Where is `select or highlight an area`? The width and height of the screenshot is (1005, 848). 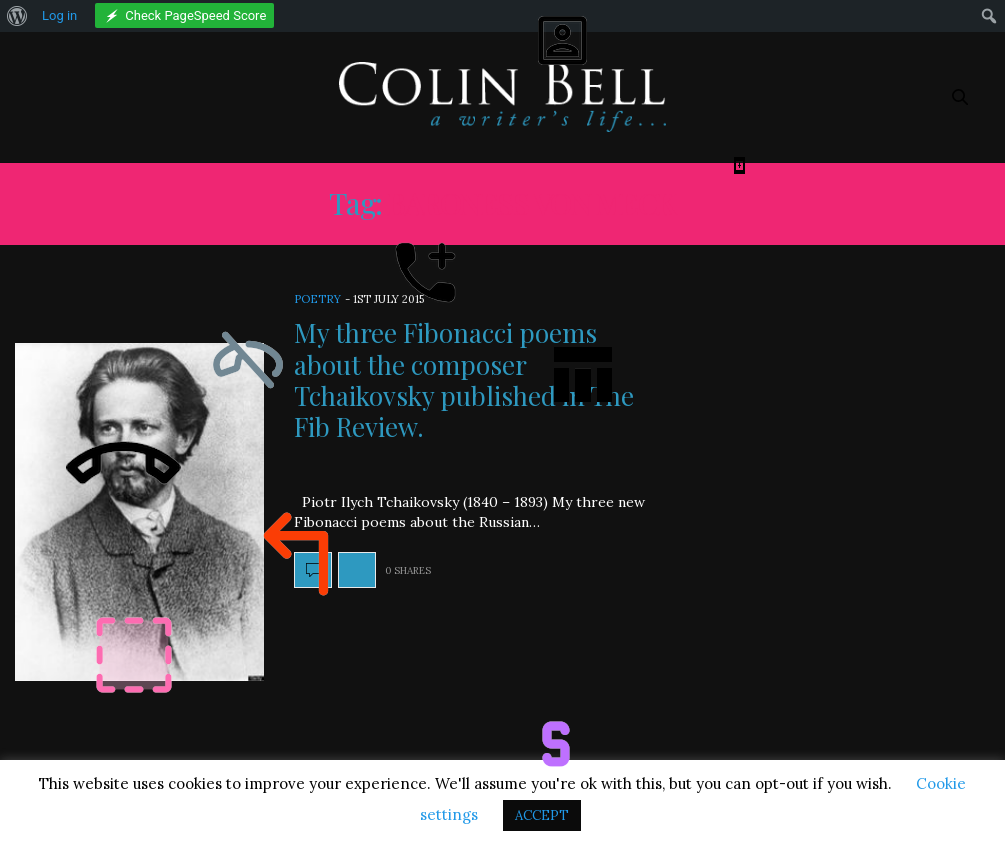
select or highlight an area is located at coordinates (134, 655).